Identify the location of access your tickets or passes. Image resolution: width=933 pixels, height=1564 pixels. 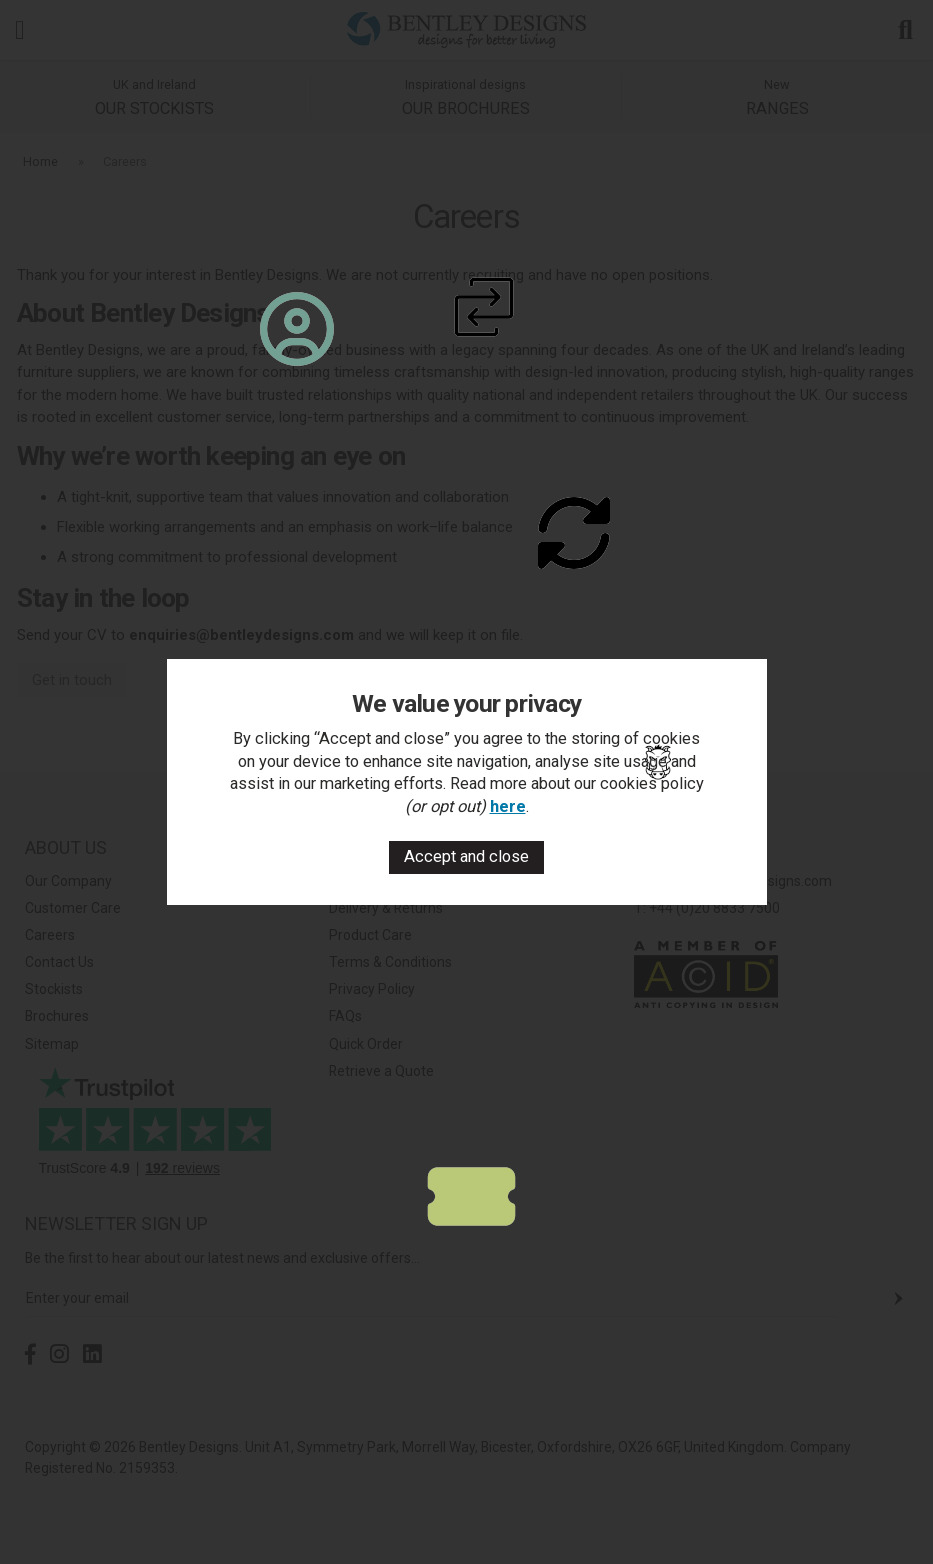
(471, 1196).